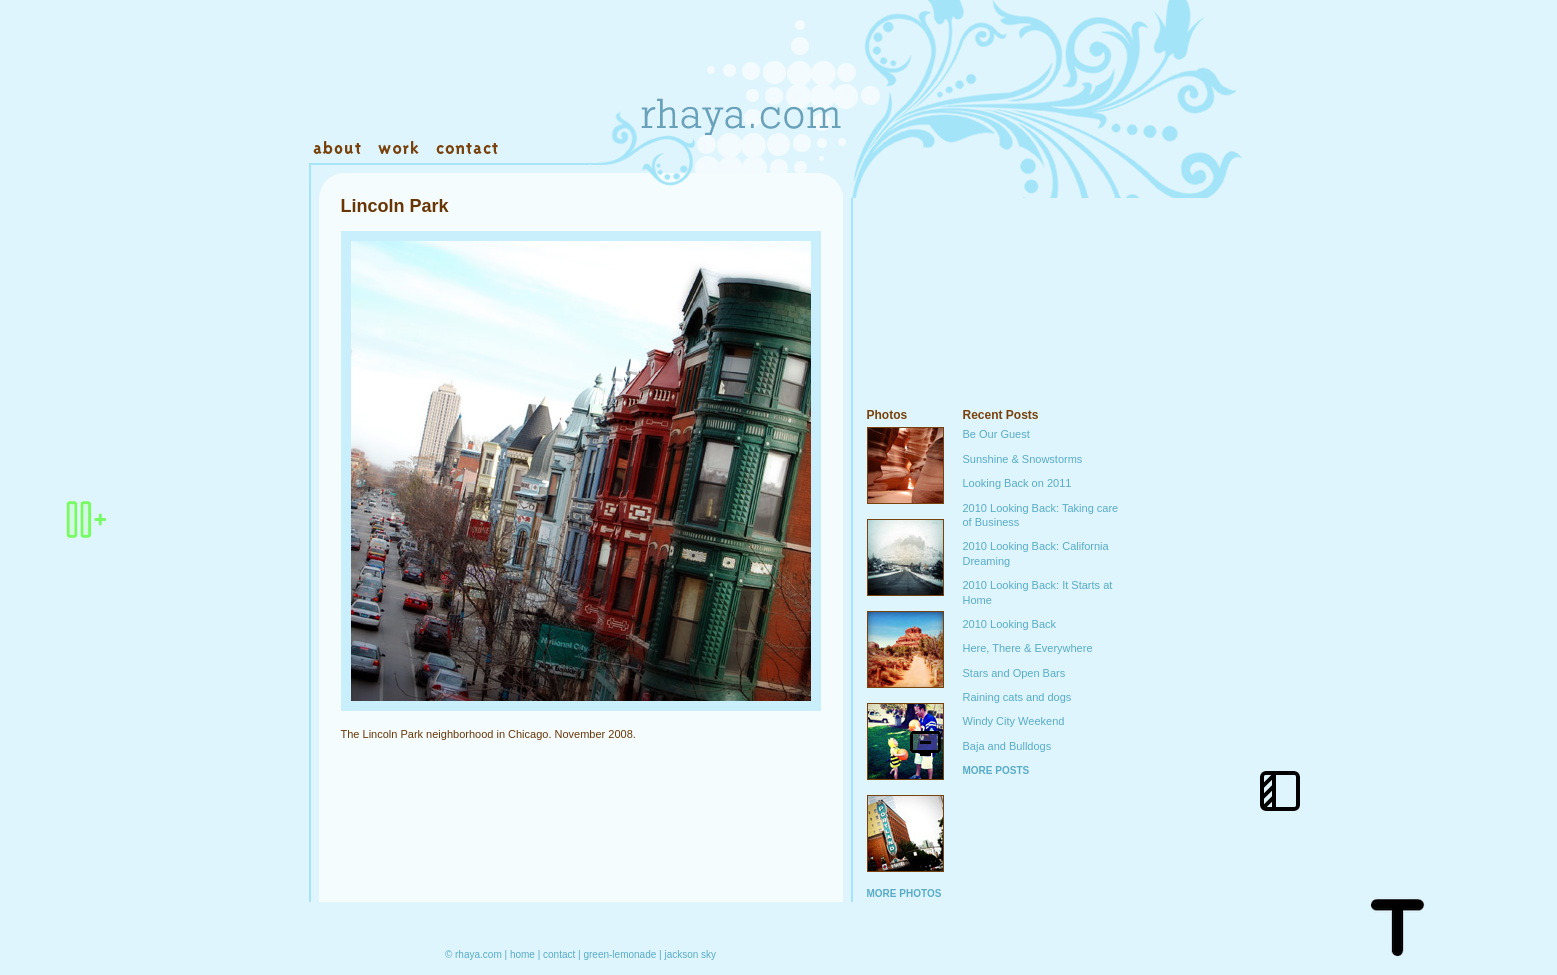  What do you see at coordinates (83, 519) in the screenshot?
I see `add a new column to the right` at bounding box center [83, 519].